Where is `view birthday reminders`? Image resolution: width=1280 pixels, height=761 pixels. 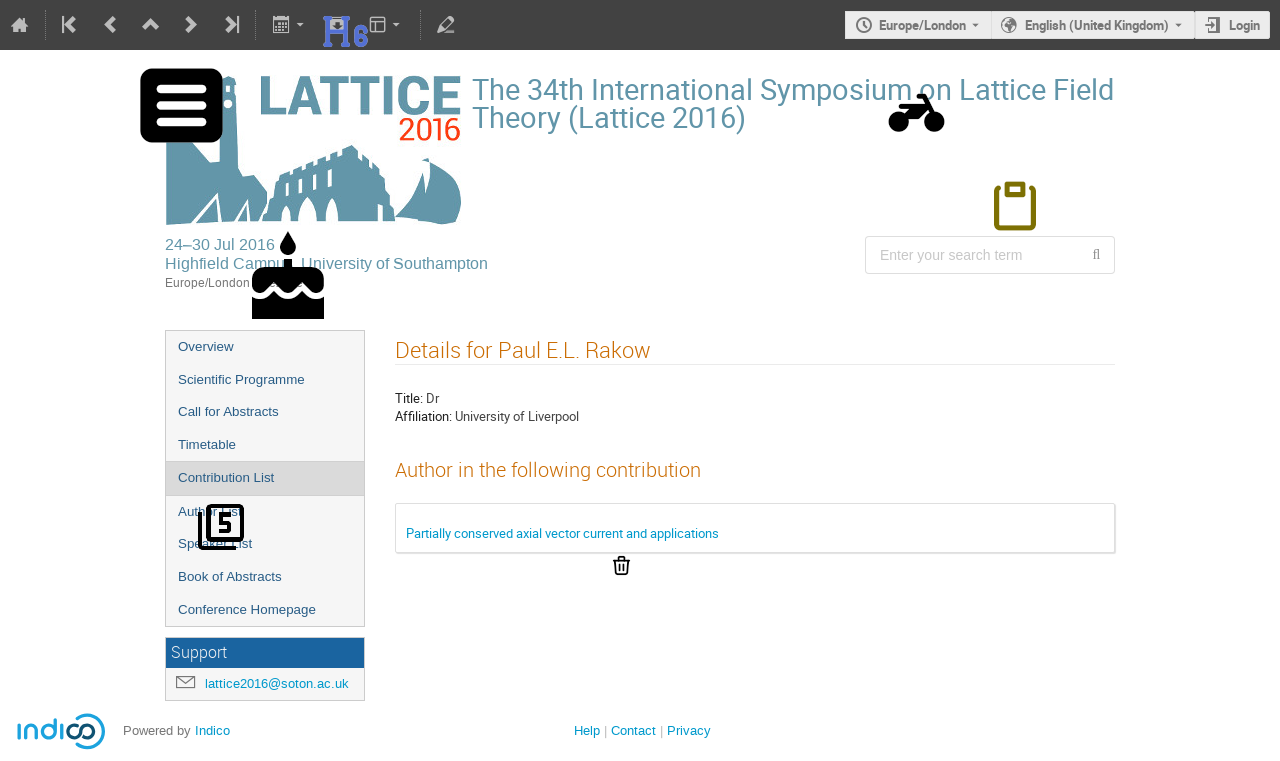 view birthday reminders is located at coordinates (288, 279).